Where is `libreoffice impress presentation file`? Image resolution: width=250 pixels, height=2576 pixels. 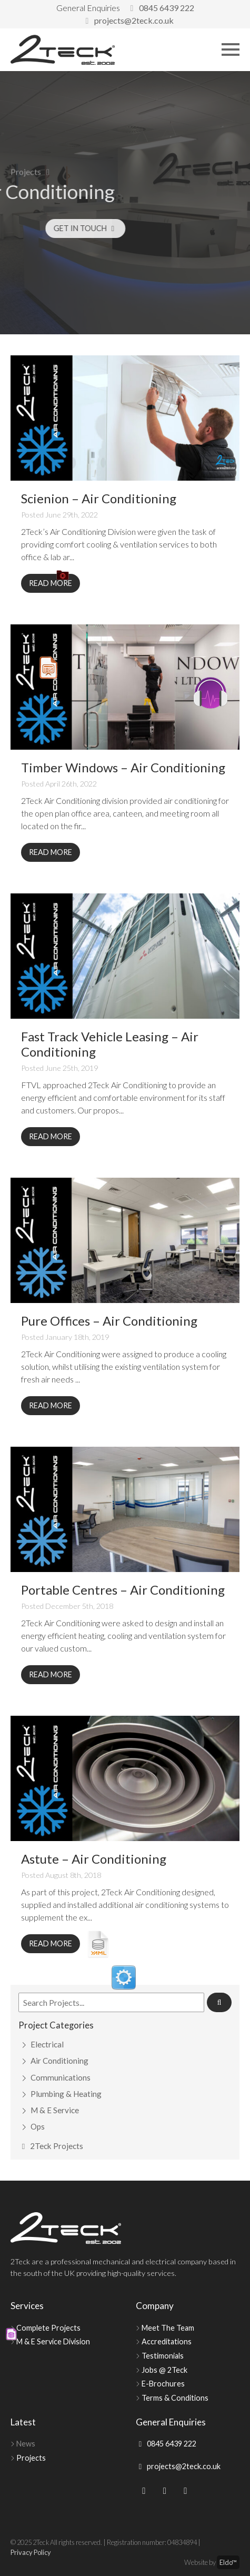
libreoffice impress presentation file is located at coordinates (48, 668).